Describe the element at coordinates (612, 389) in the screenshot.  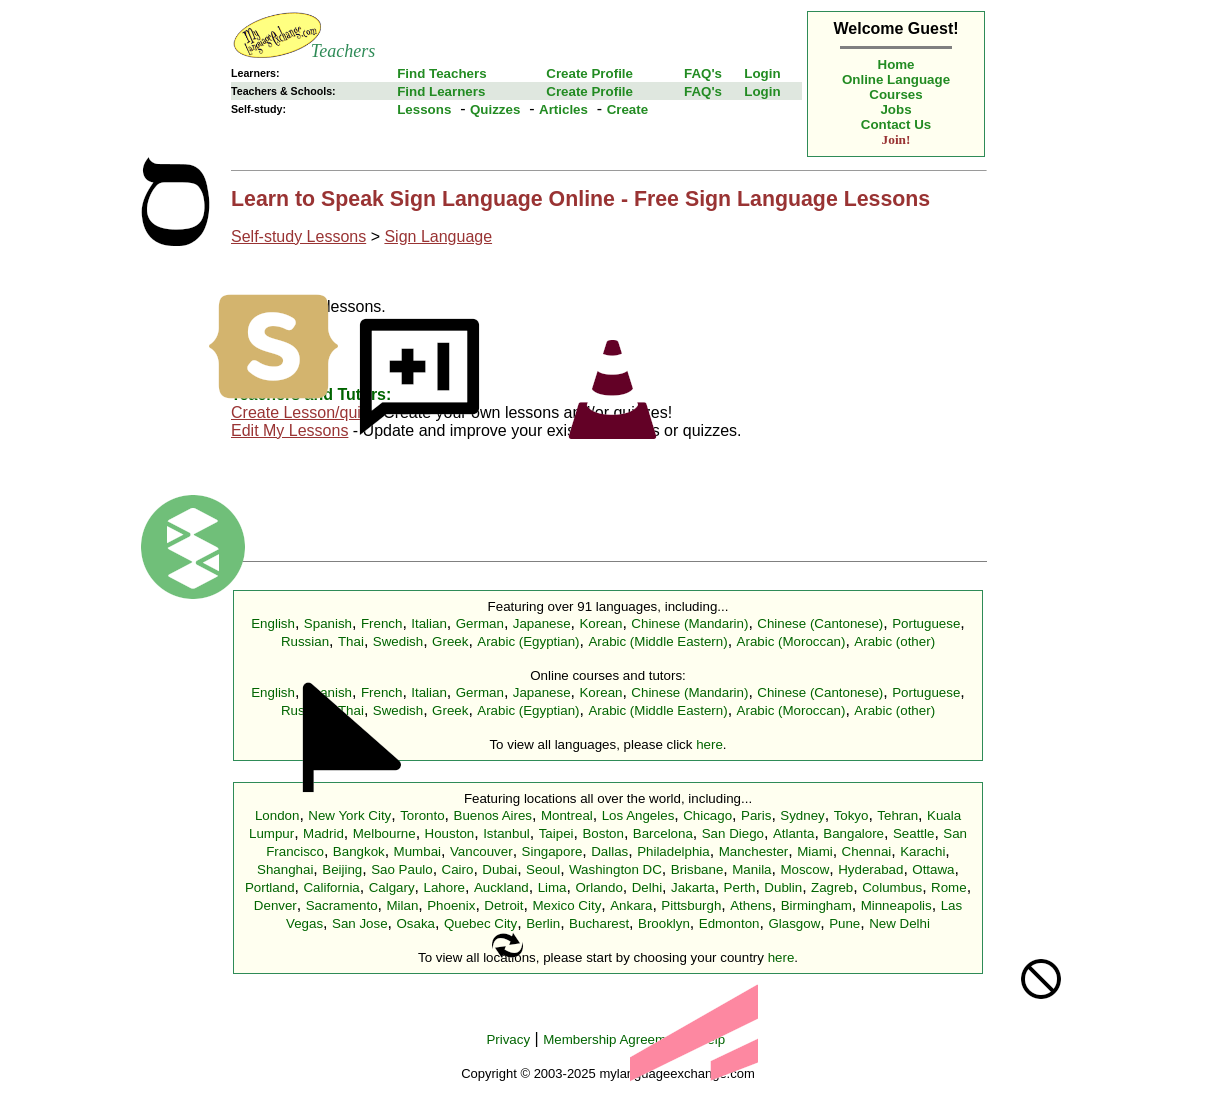
I see `open VLC media player` at that location.